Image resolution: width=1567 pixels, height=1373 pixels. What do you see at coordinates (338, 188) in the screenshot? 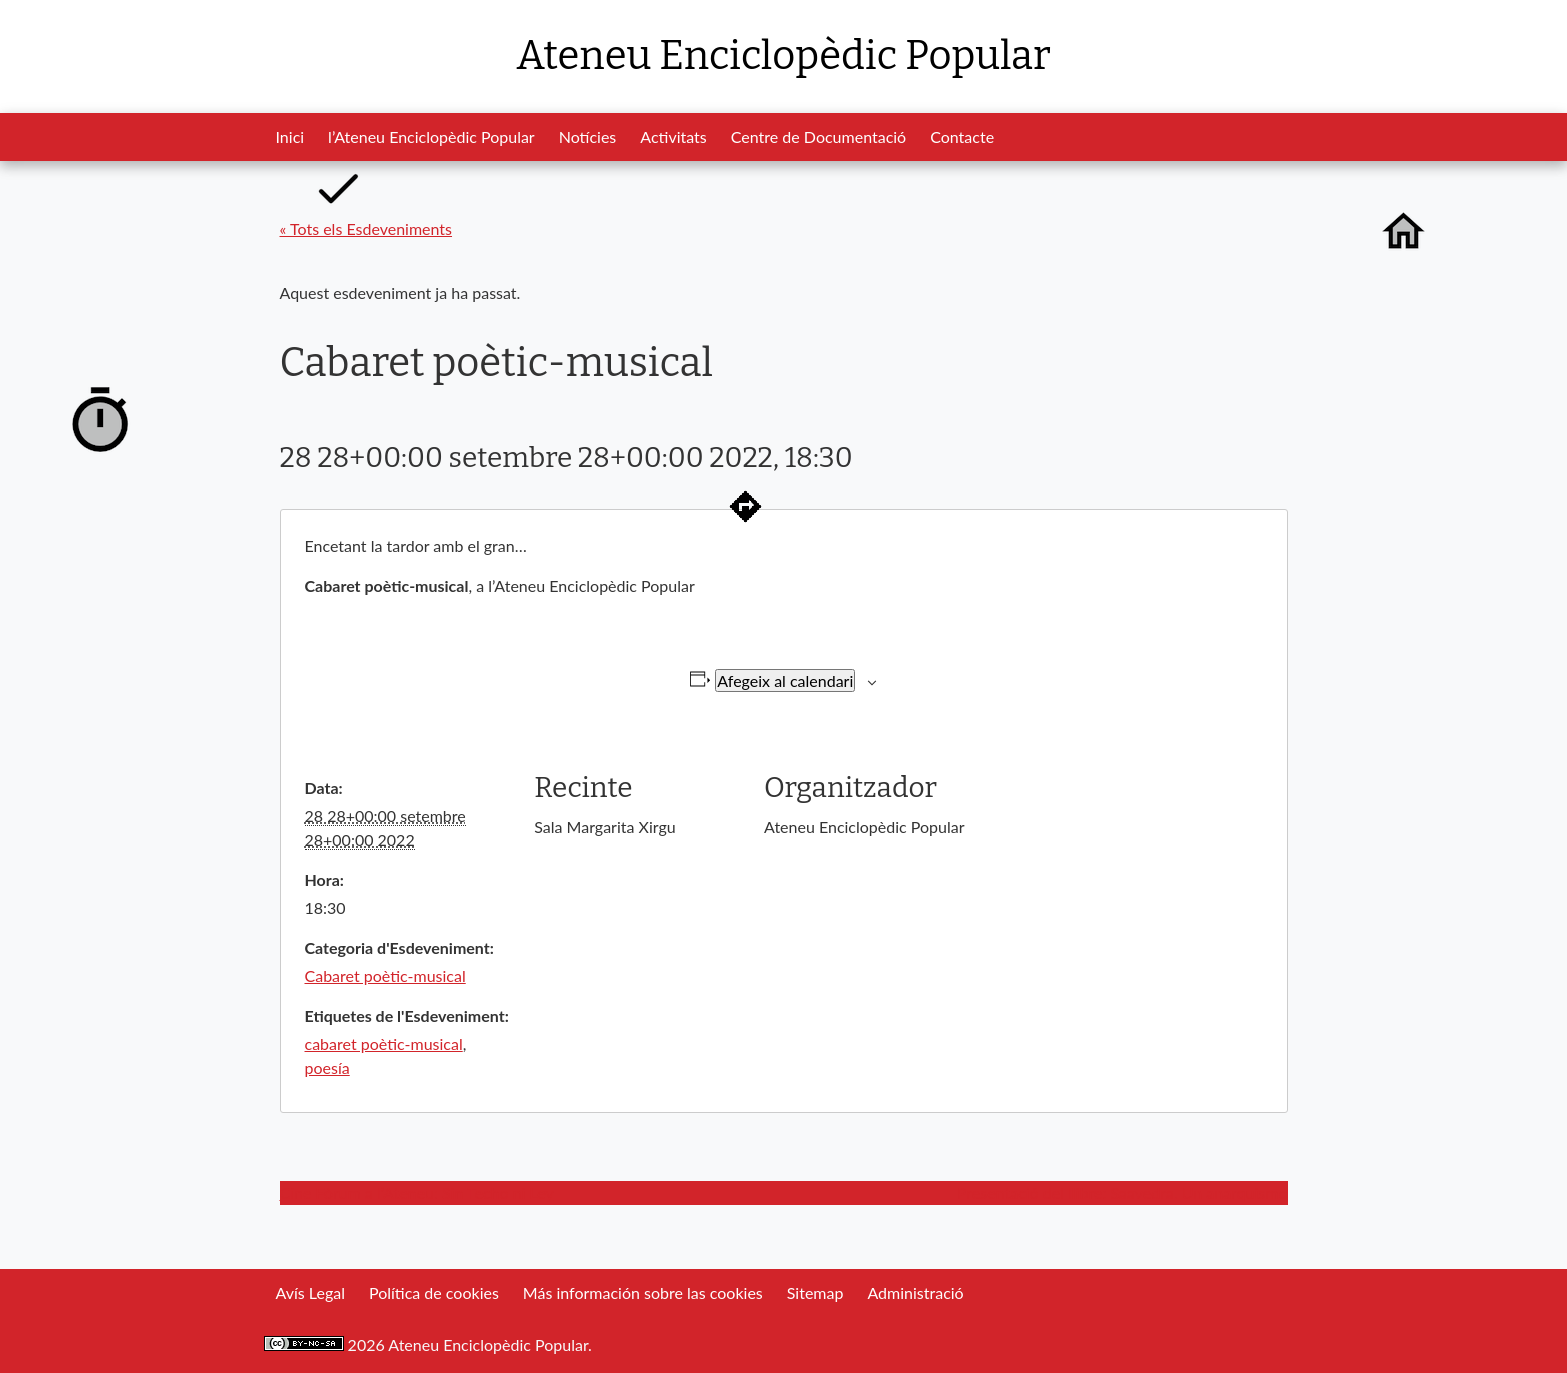
I see `confirm or submit an action` at bounding box center [338, 188].